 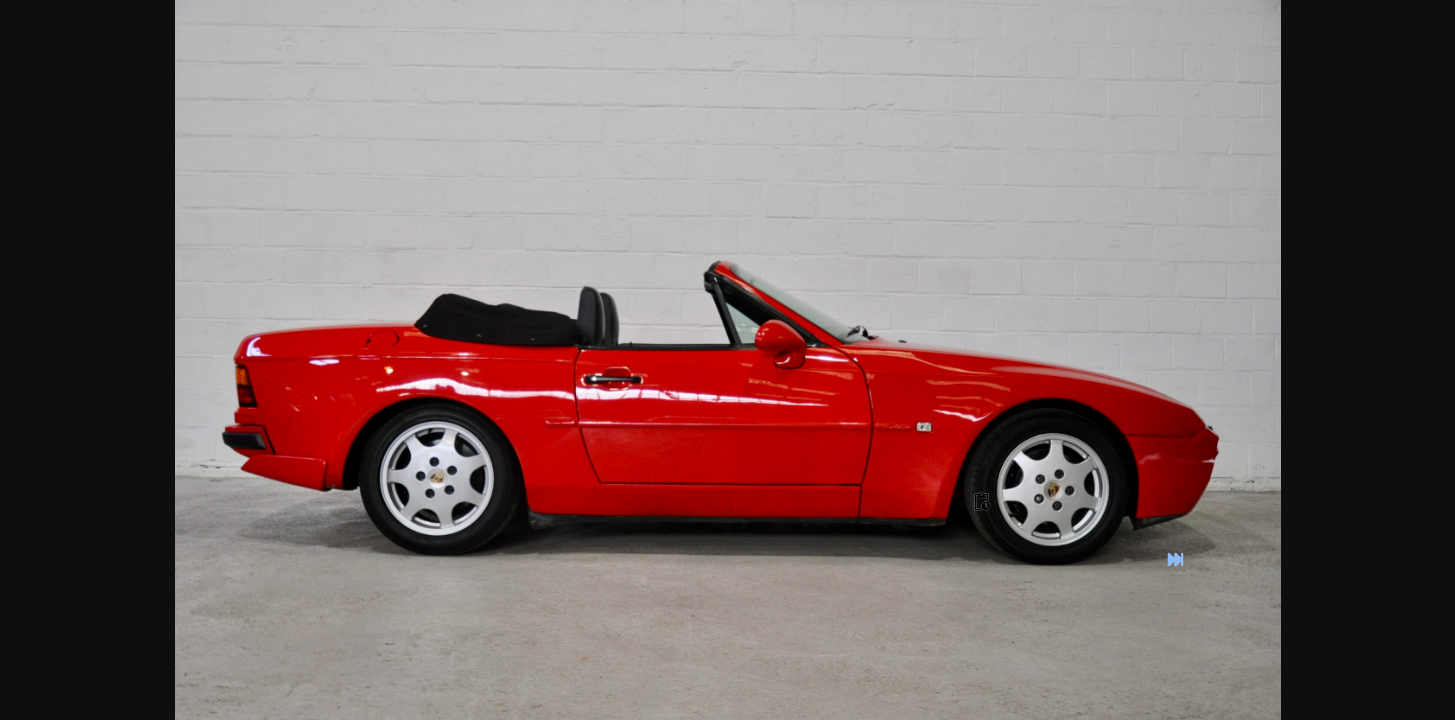 I want to click on view pending tasks or actions, so click(x=981, y=501).